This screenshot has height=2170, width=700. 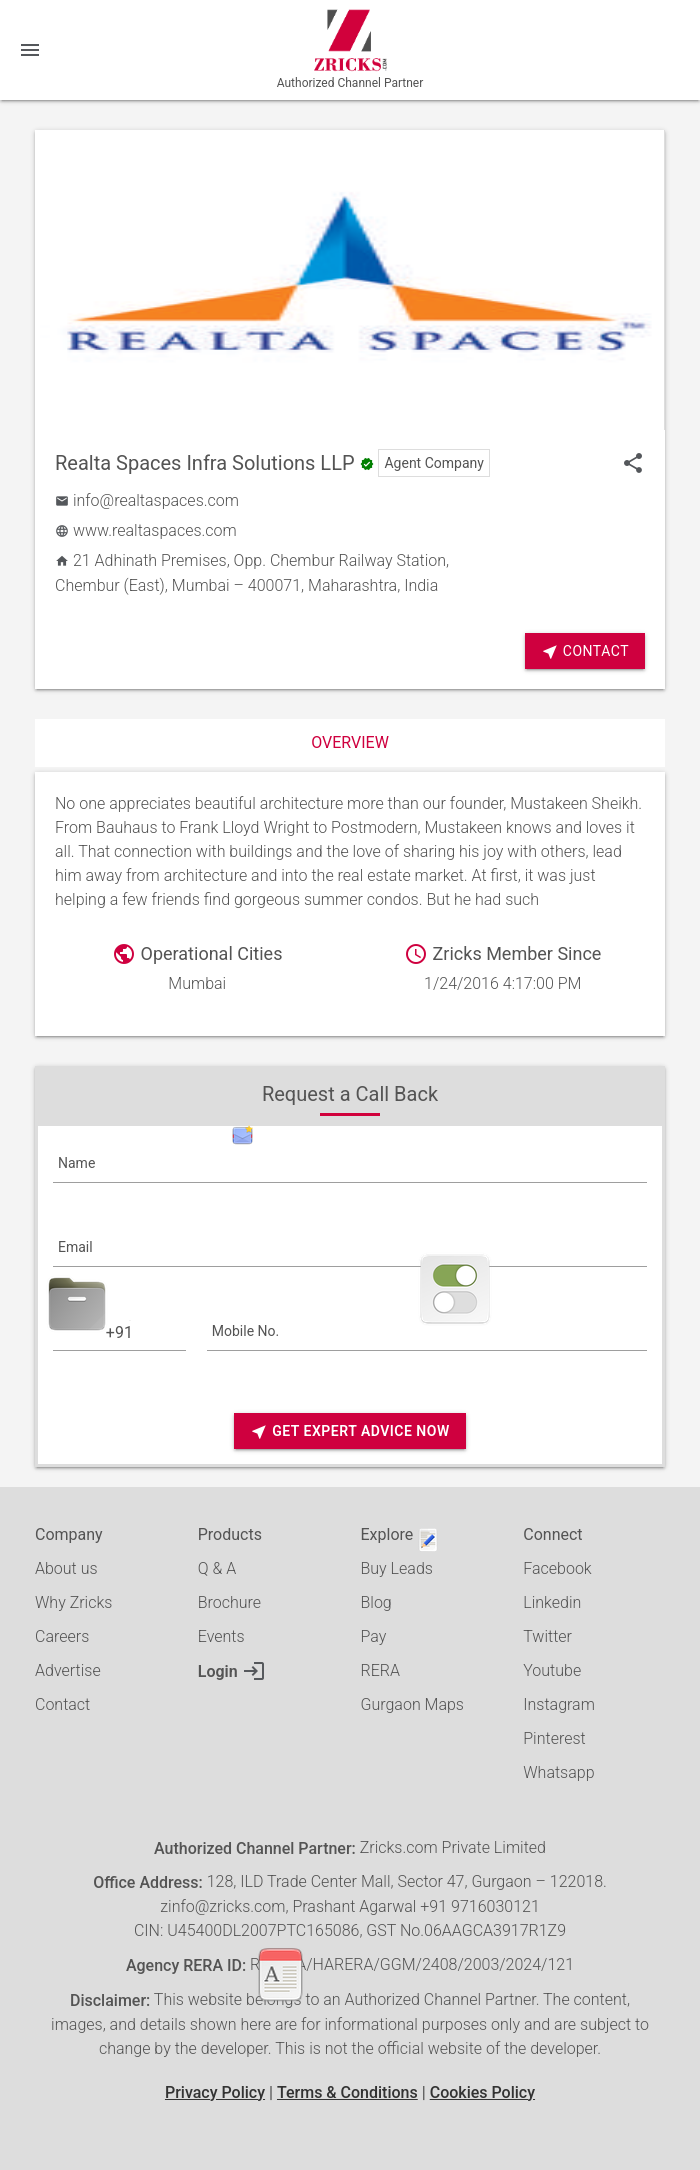 I want to click on mark email as unread, so click(x=242, y=1135).